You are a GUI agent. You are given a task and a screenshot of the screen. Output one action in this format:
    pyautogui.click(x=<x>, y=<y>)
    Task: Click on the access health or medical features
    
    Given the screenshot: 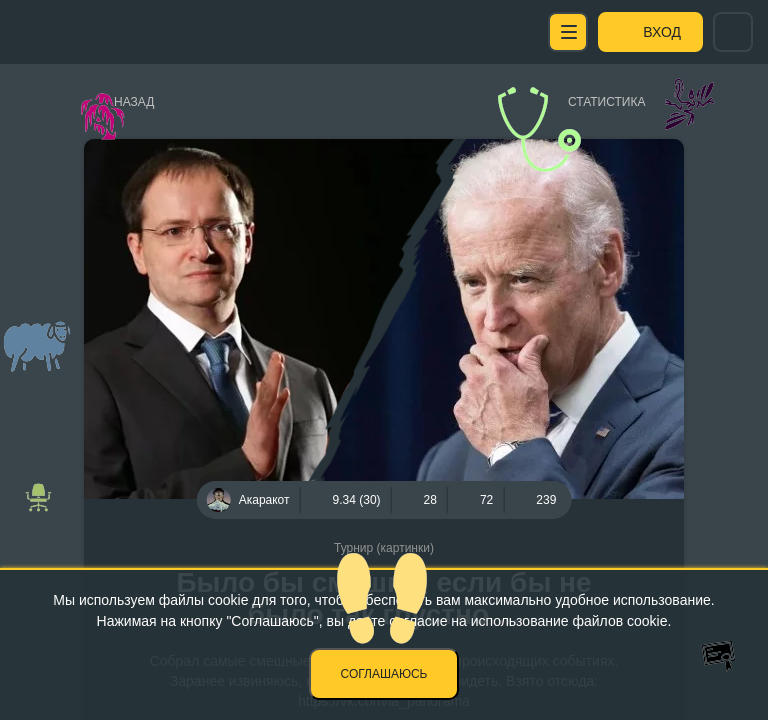 What is the action you would take?
    pyautogui.click(x=539, y=129)
    